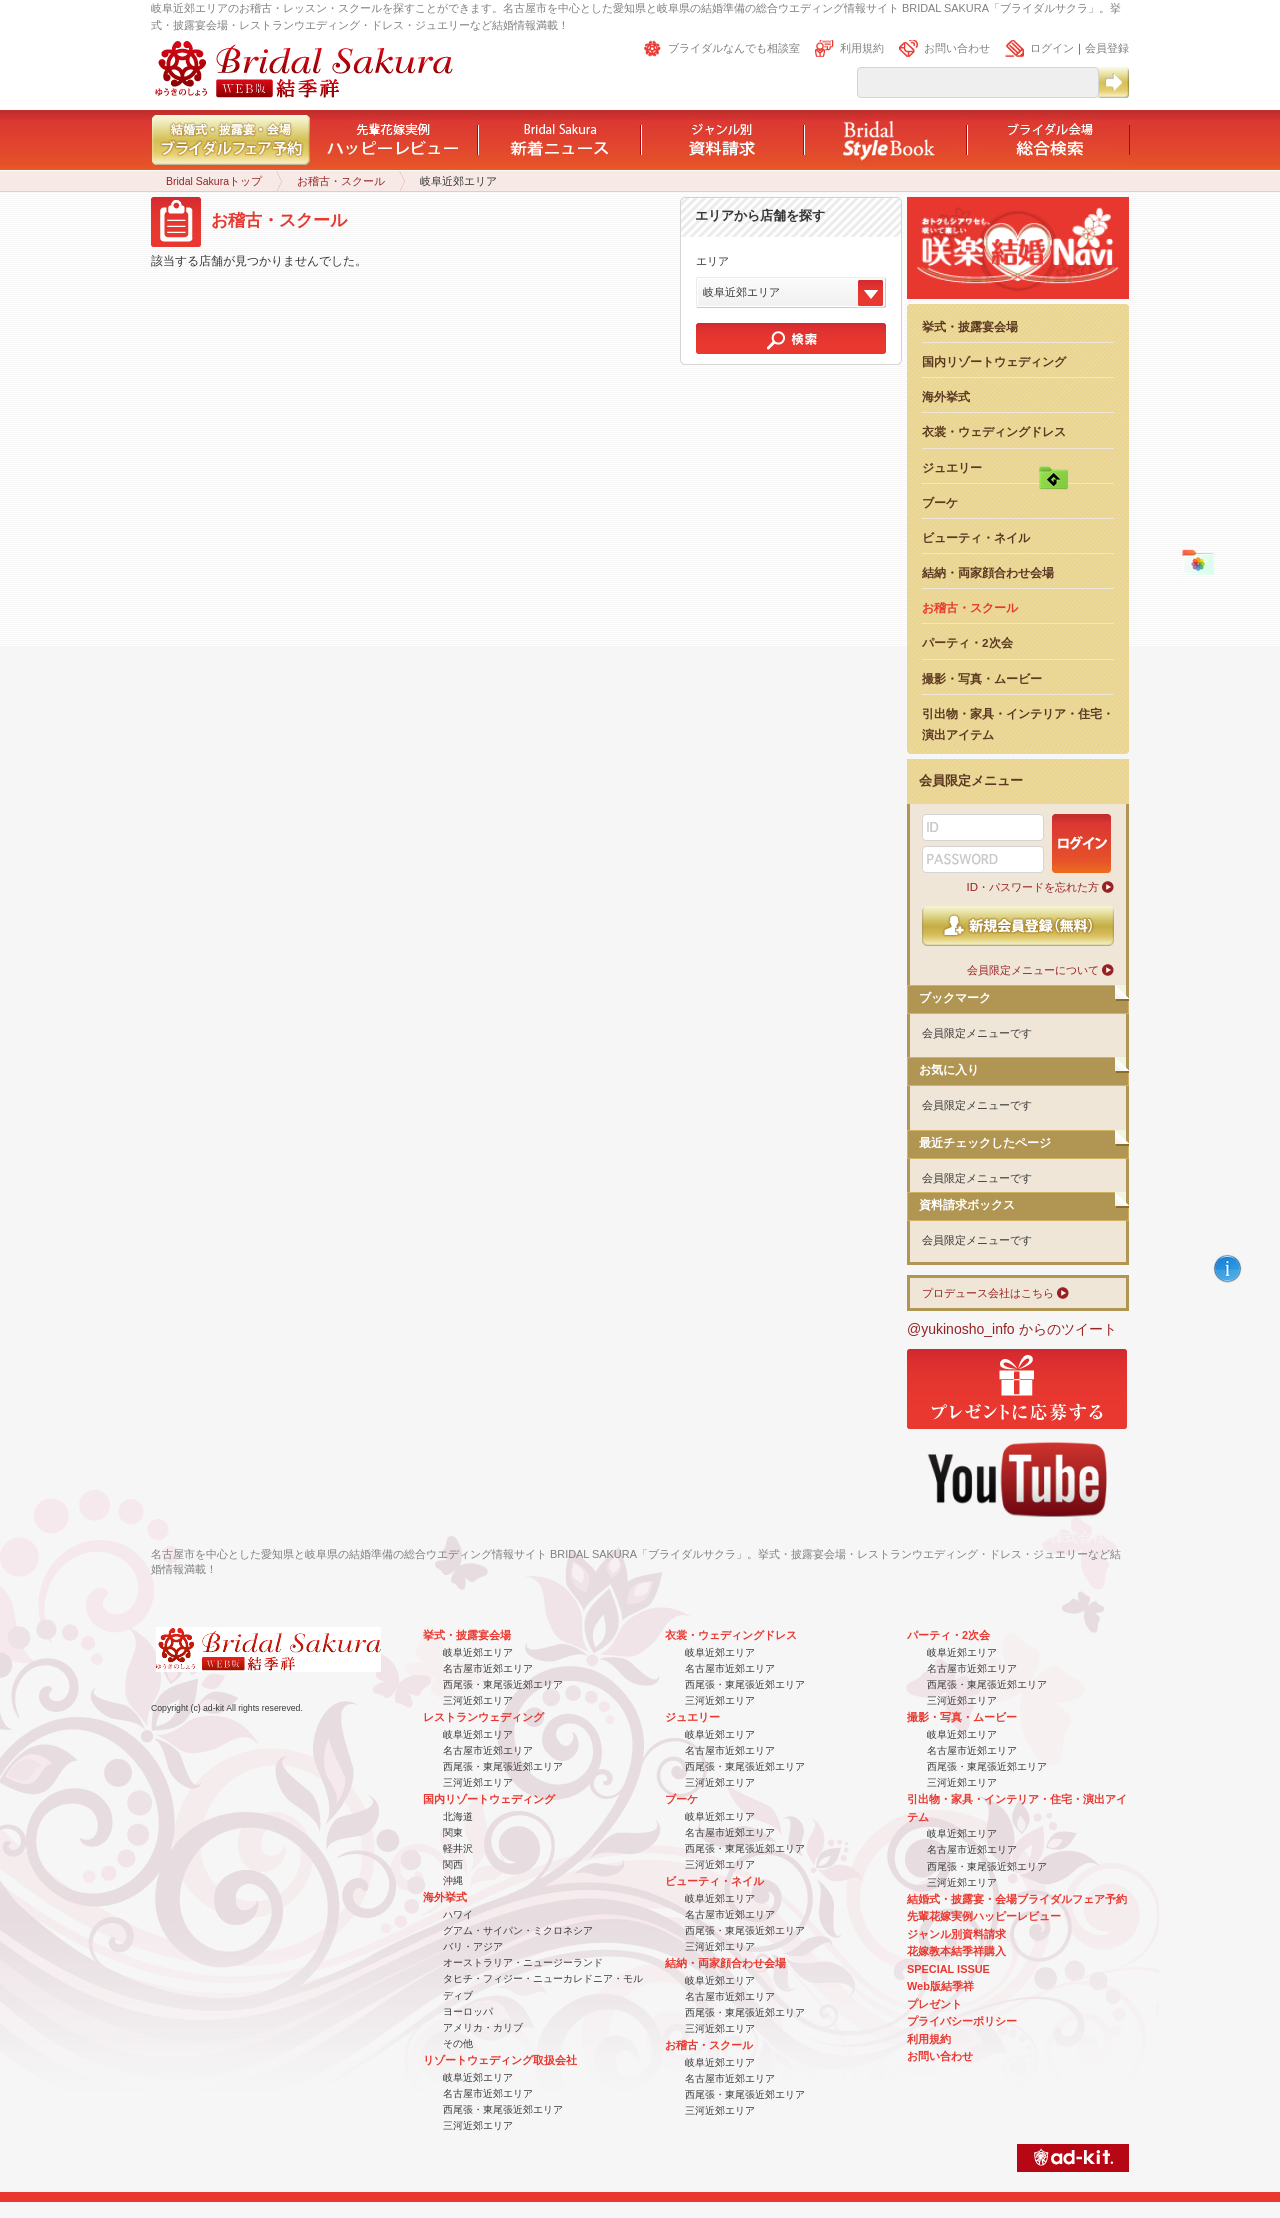 This screenshot has width=1280, height=2218. What do you see at coordinates (1227, 1268) in the screenshot?
I see `access help or about information` at bounding box center [1227, 1268].